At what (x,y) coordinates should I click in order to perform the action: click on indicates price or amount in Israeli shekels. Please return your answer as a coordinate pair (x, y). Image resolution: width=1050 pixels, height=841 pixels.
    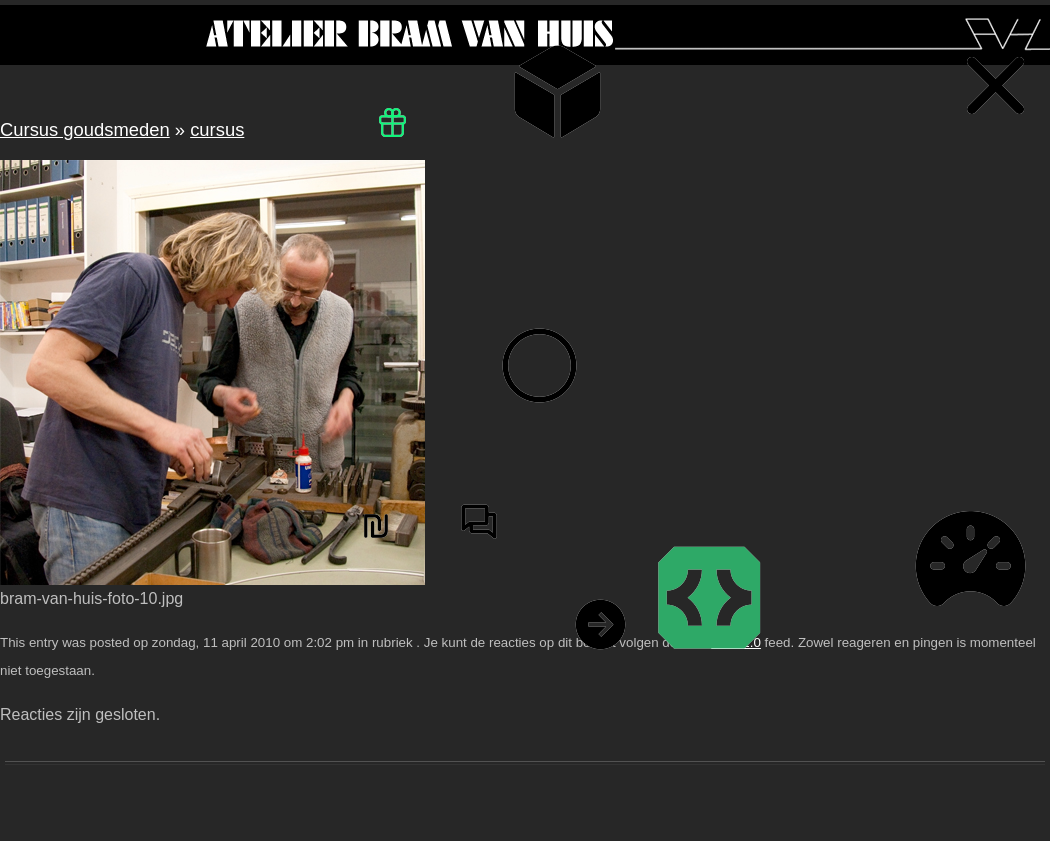
    Looking at the image, I should click on (376, 526).